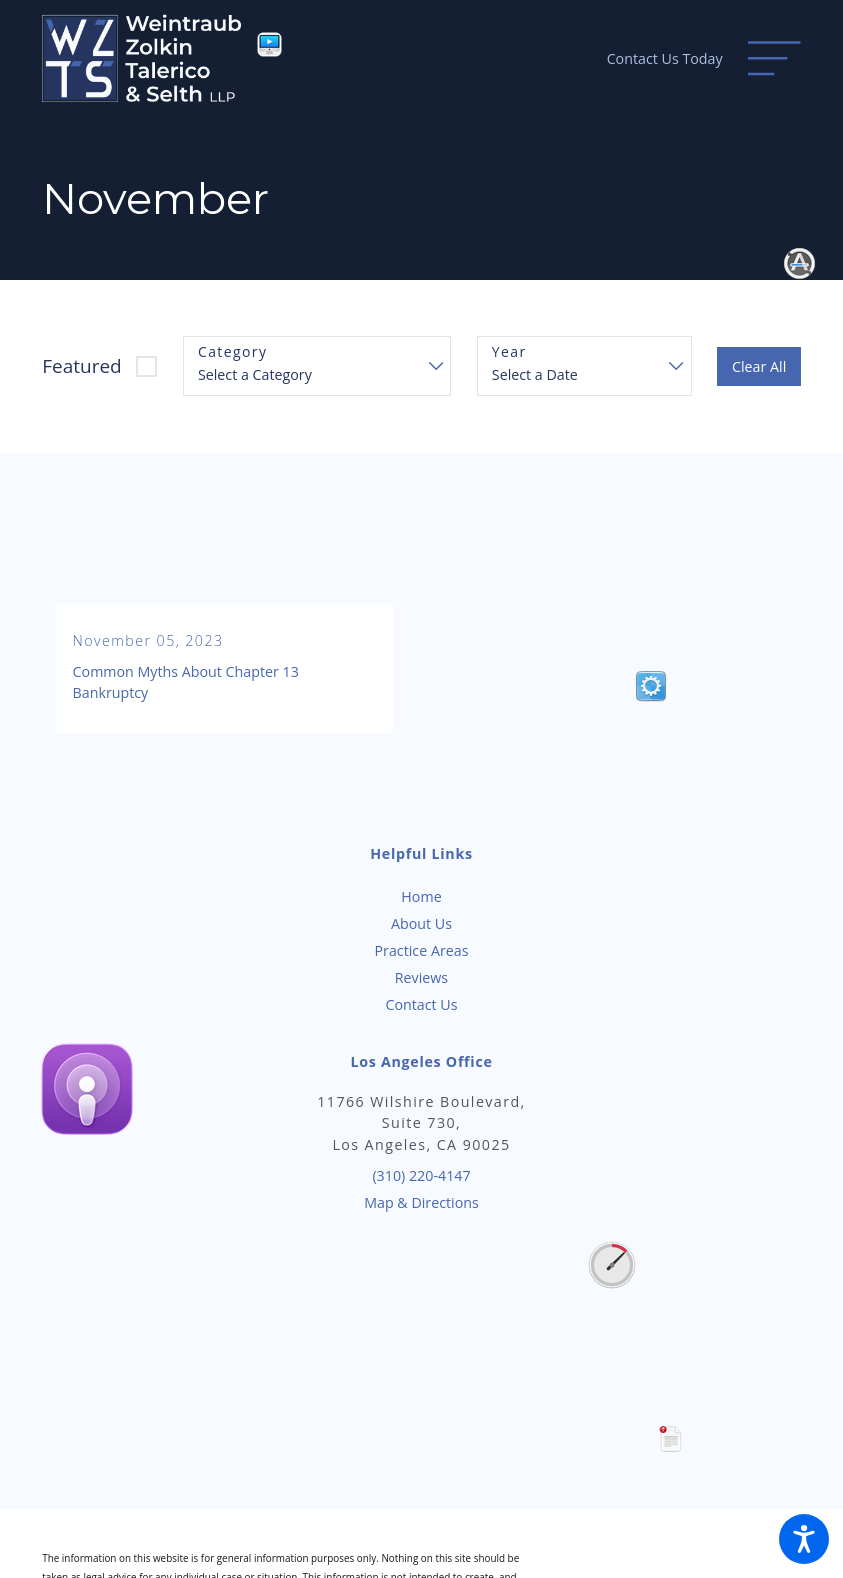  Describe the element at coordinates (651, 686) in the screenshot. I see `an MS-DOS executable file` at that location.